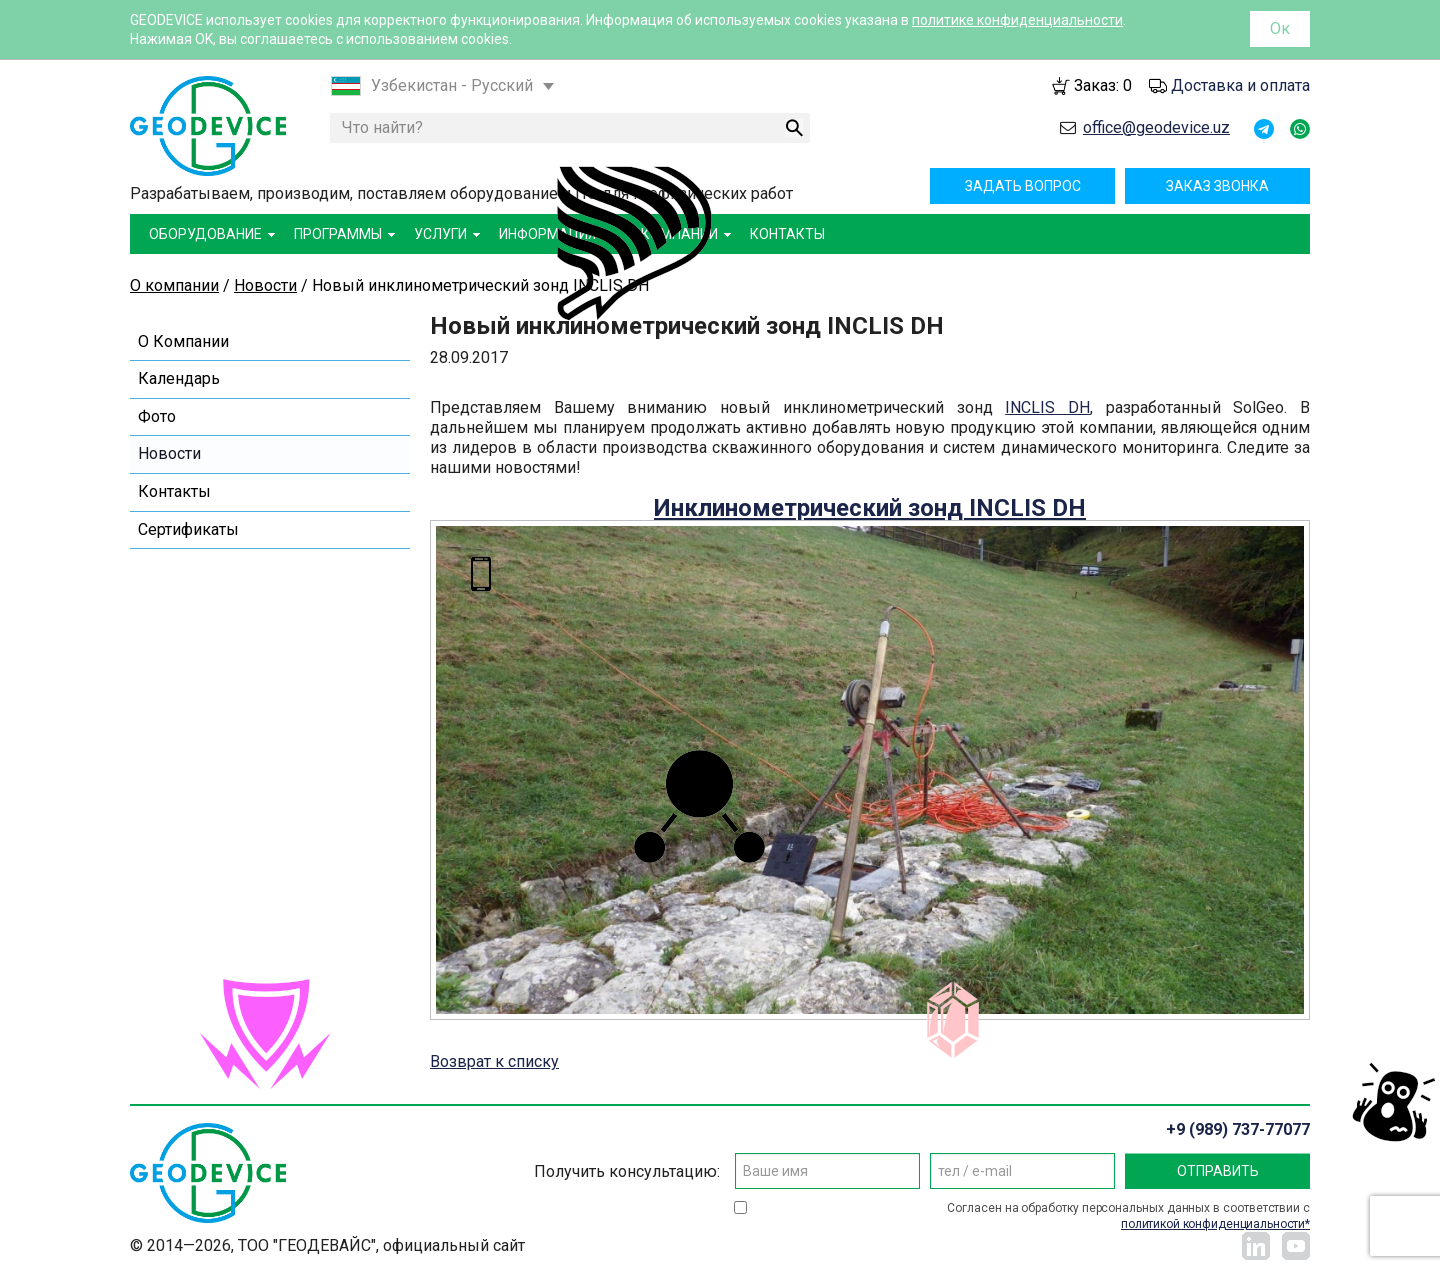 This screenshot has width=1440, height=1270. Describe the element at coordinates (265, 1029) in the screenshot. I see `activate power shield or energy protection` at that location.